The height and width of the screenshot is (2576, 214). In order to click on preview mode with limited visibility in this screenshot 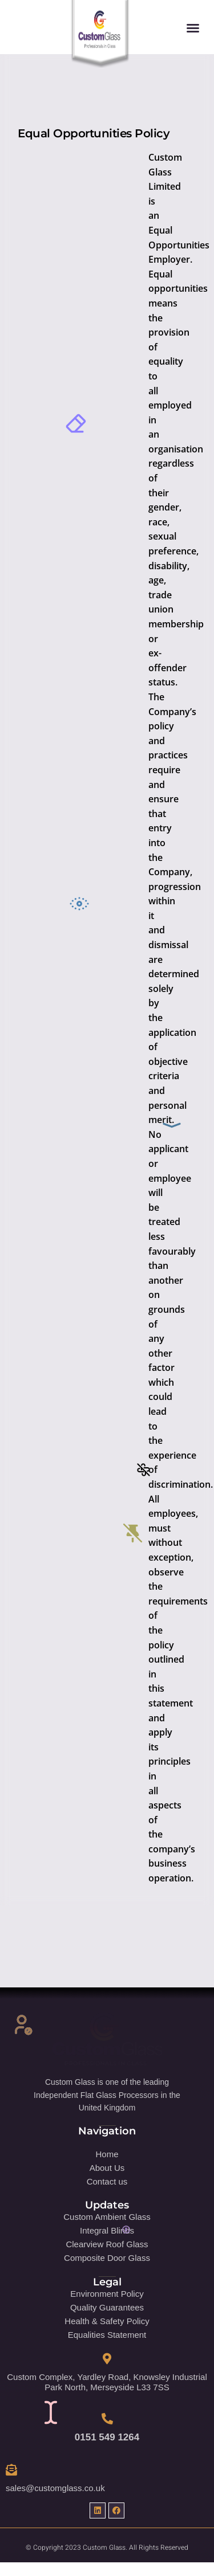, I will do `click(79, 904)`.